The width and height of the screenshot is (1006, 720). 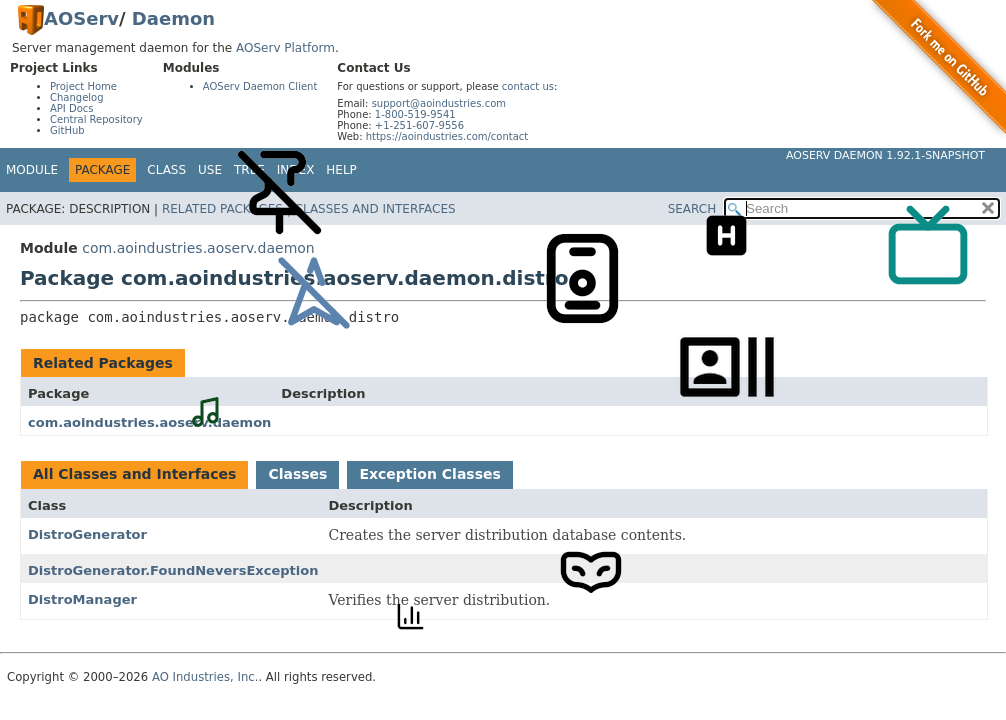 I want to click on access music library or player, so click(x=207, y=412).